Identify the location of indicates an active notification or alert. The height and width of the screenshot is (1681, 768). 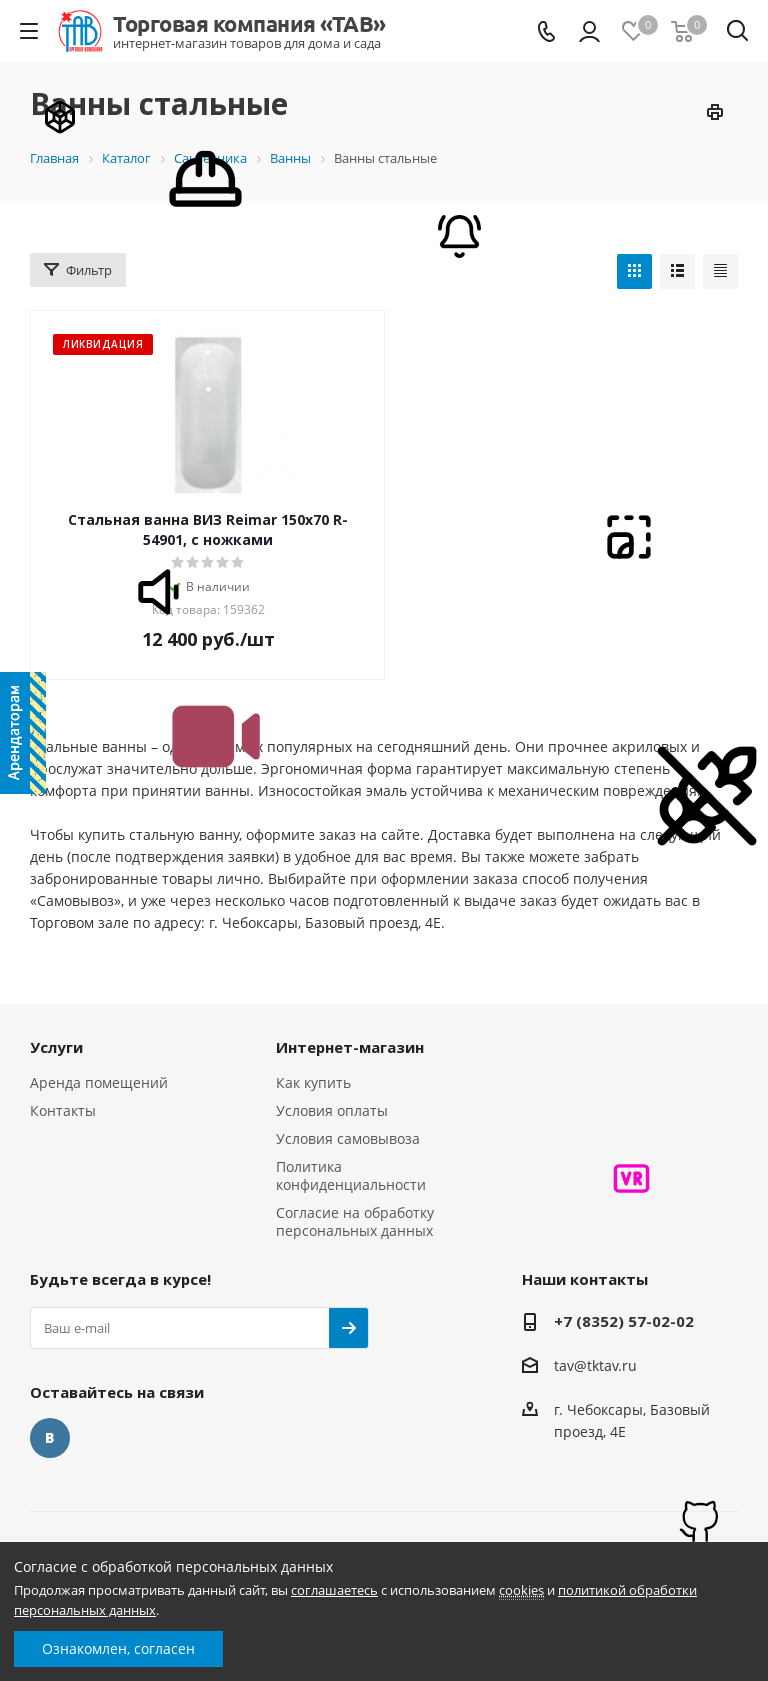
(459, 236).